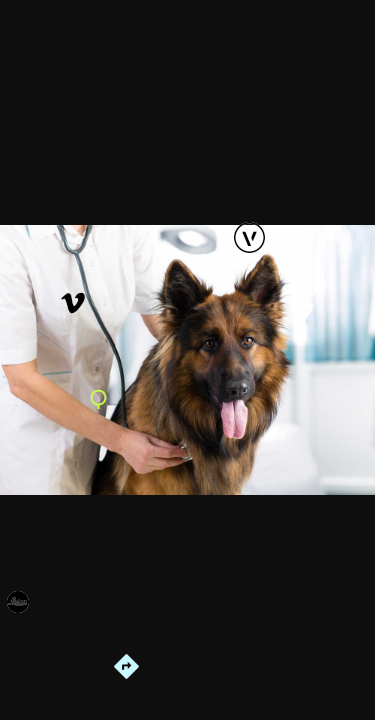 Image resolution: width=375 pixels, height=720 pixels. Describe the element at coordinates (73, 303) in the screenshot. I see `open the Vimeo app` at that location.